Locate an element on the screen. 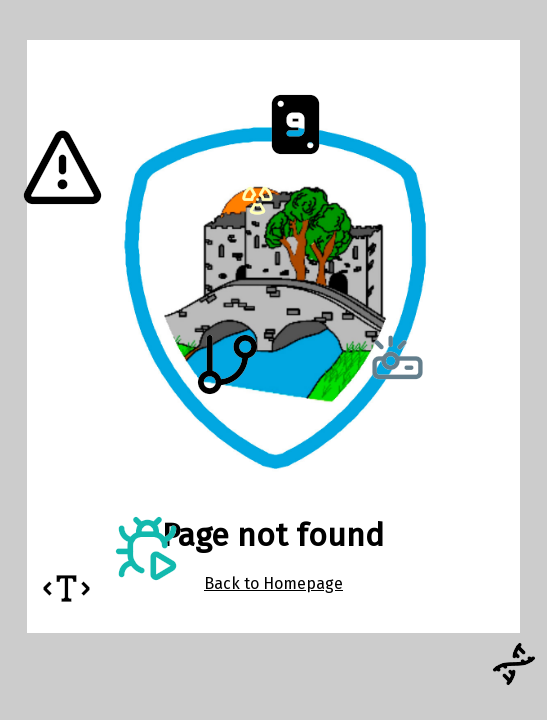  access genetic or DNA-related information is located at coordinates (514, 664).